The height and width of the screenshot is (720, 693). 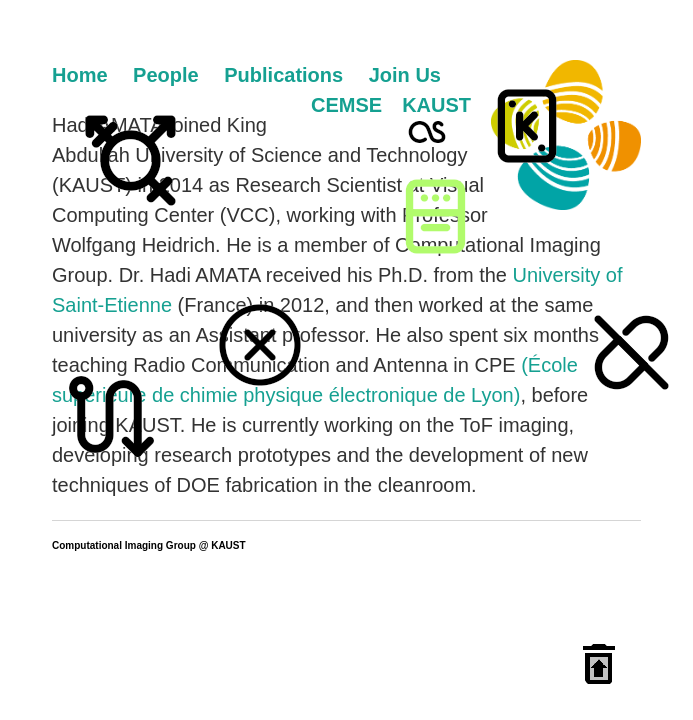 What do you see at coordinates (427, 132) in the screenshot?
I see `connect to Last.fm account` at bounding box center [427, 132].